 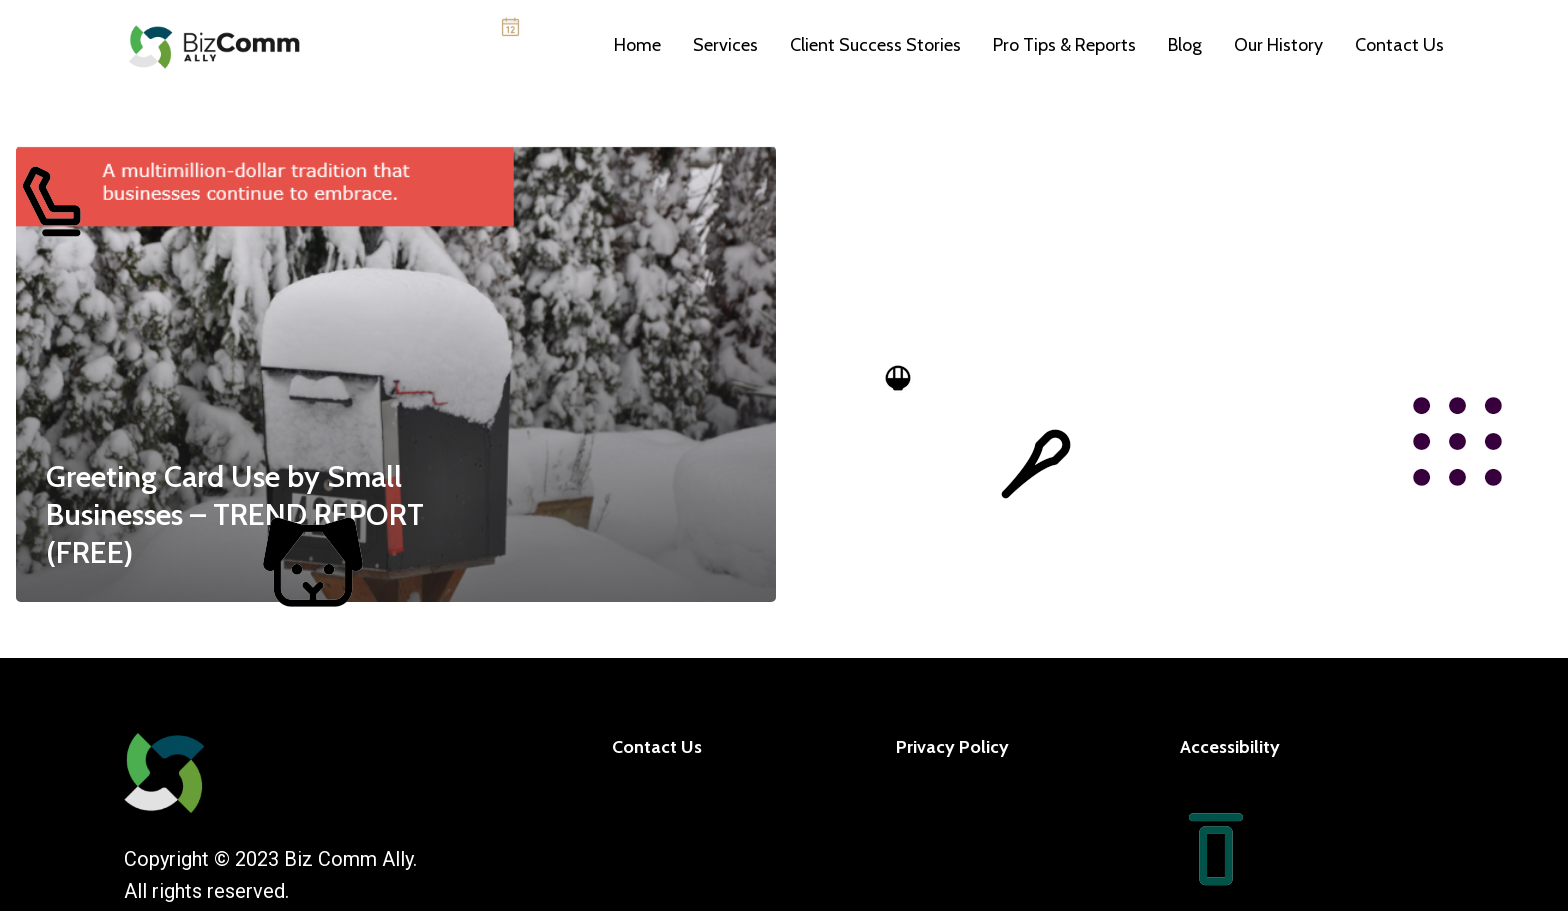 What do you see at coordinates (1216, 848) in the screenshot?
I see `align selected element to the top` at bounding box center [1216, 848].